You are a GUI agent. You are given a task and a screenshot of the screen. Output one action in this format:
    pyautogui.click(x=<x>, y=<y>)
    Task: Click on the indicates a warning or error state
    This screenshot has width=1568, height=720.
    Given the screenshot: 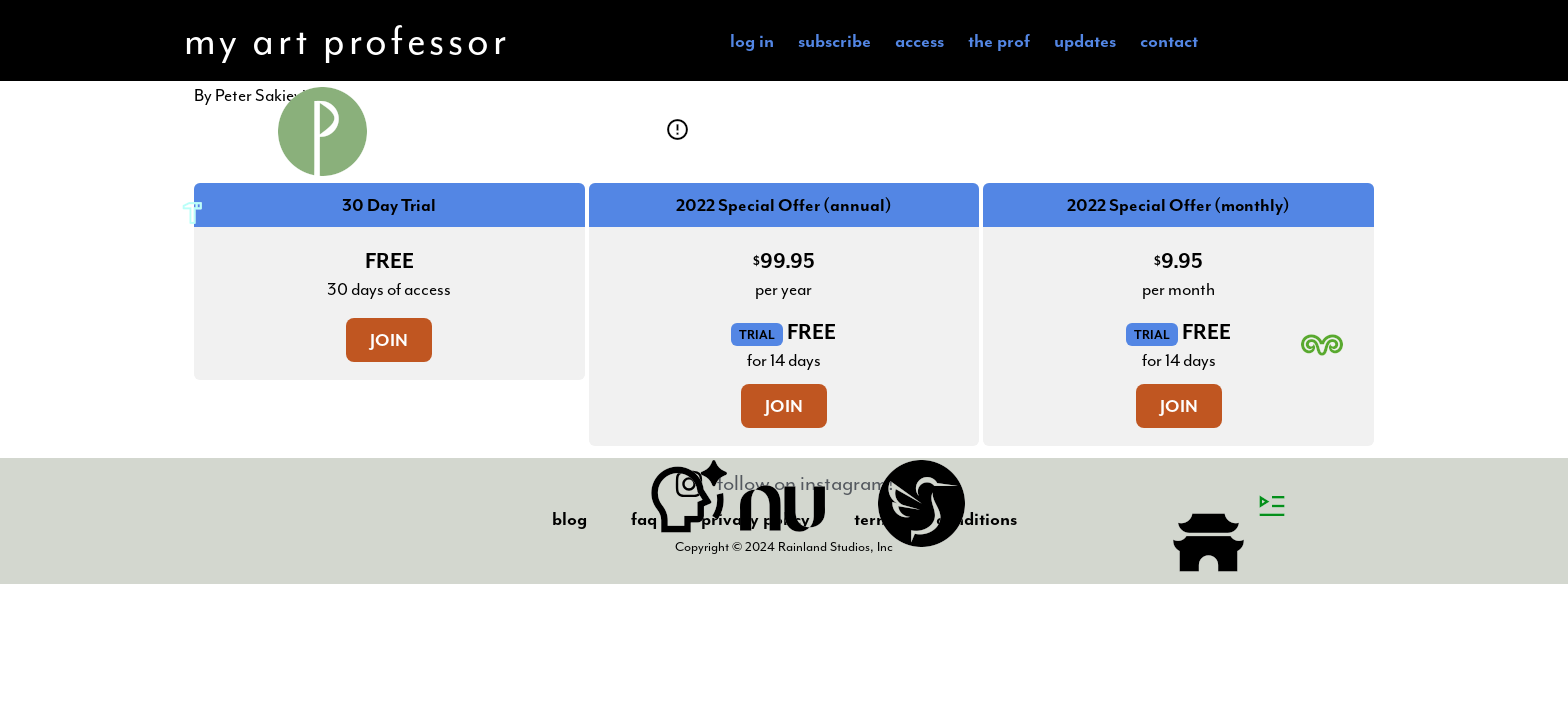 What is the action you would take?
    pyautogui.click(x=677, y=129)
    